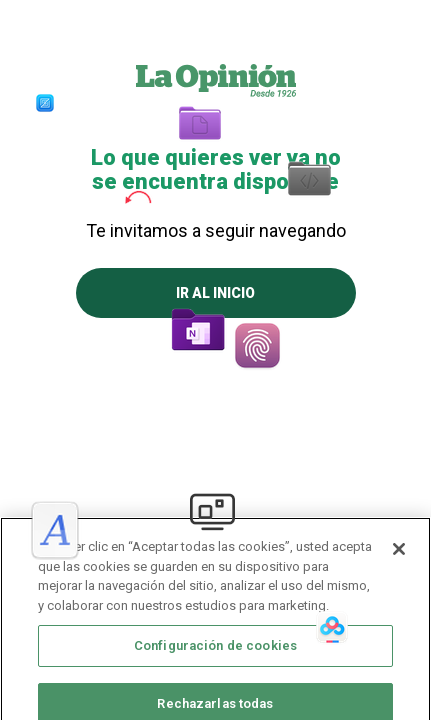  What do you see at coordinates (198, 331) in the screenshot?
I see `open folder containing Microsoft OneNote files` at bounding box center [198, 331].